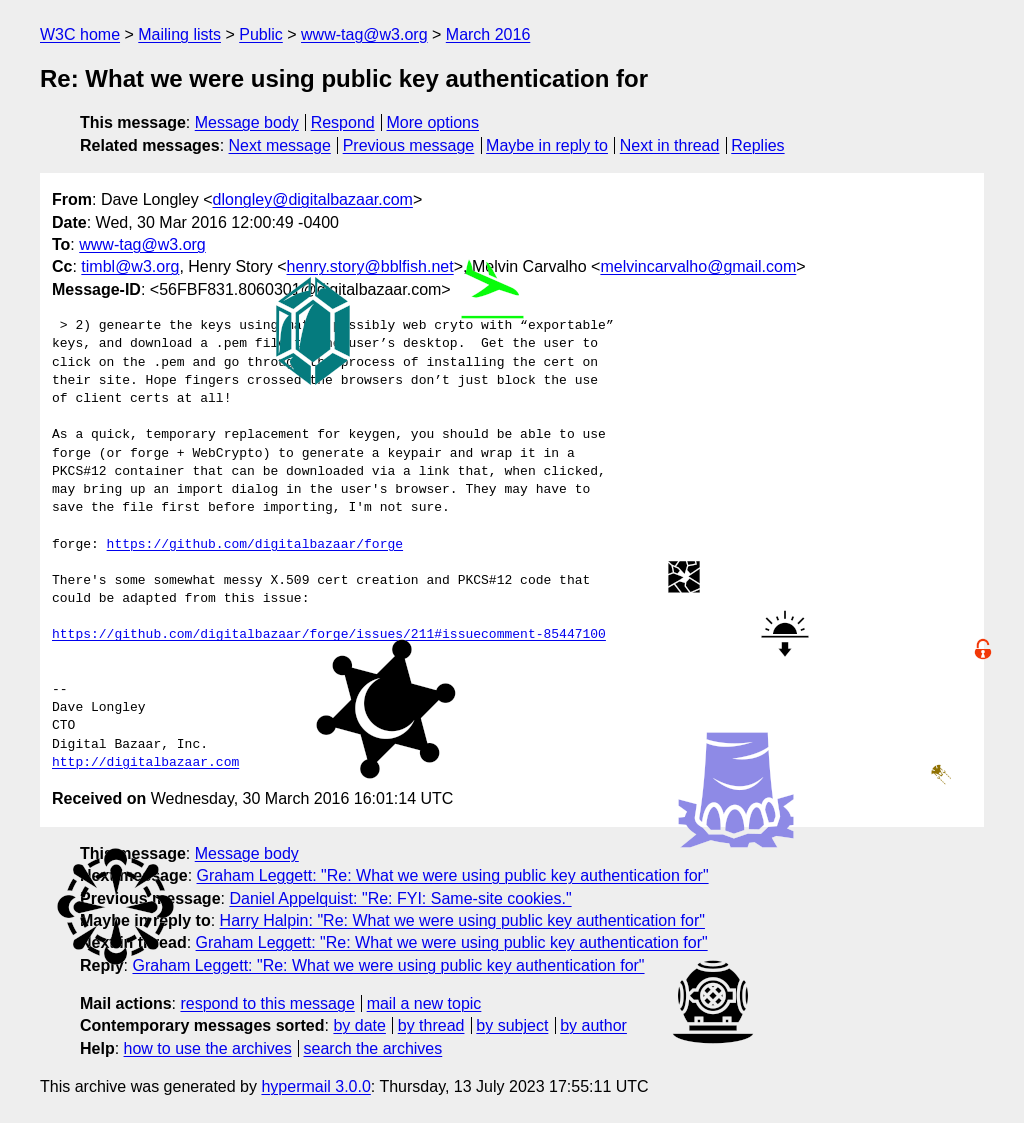  I want to click on indicates law enforcement or sheriff-related content, so click(386, 708).